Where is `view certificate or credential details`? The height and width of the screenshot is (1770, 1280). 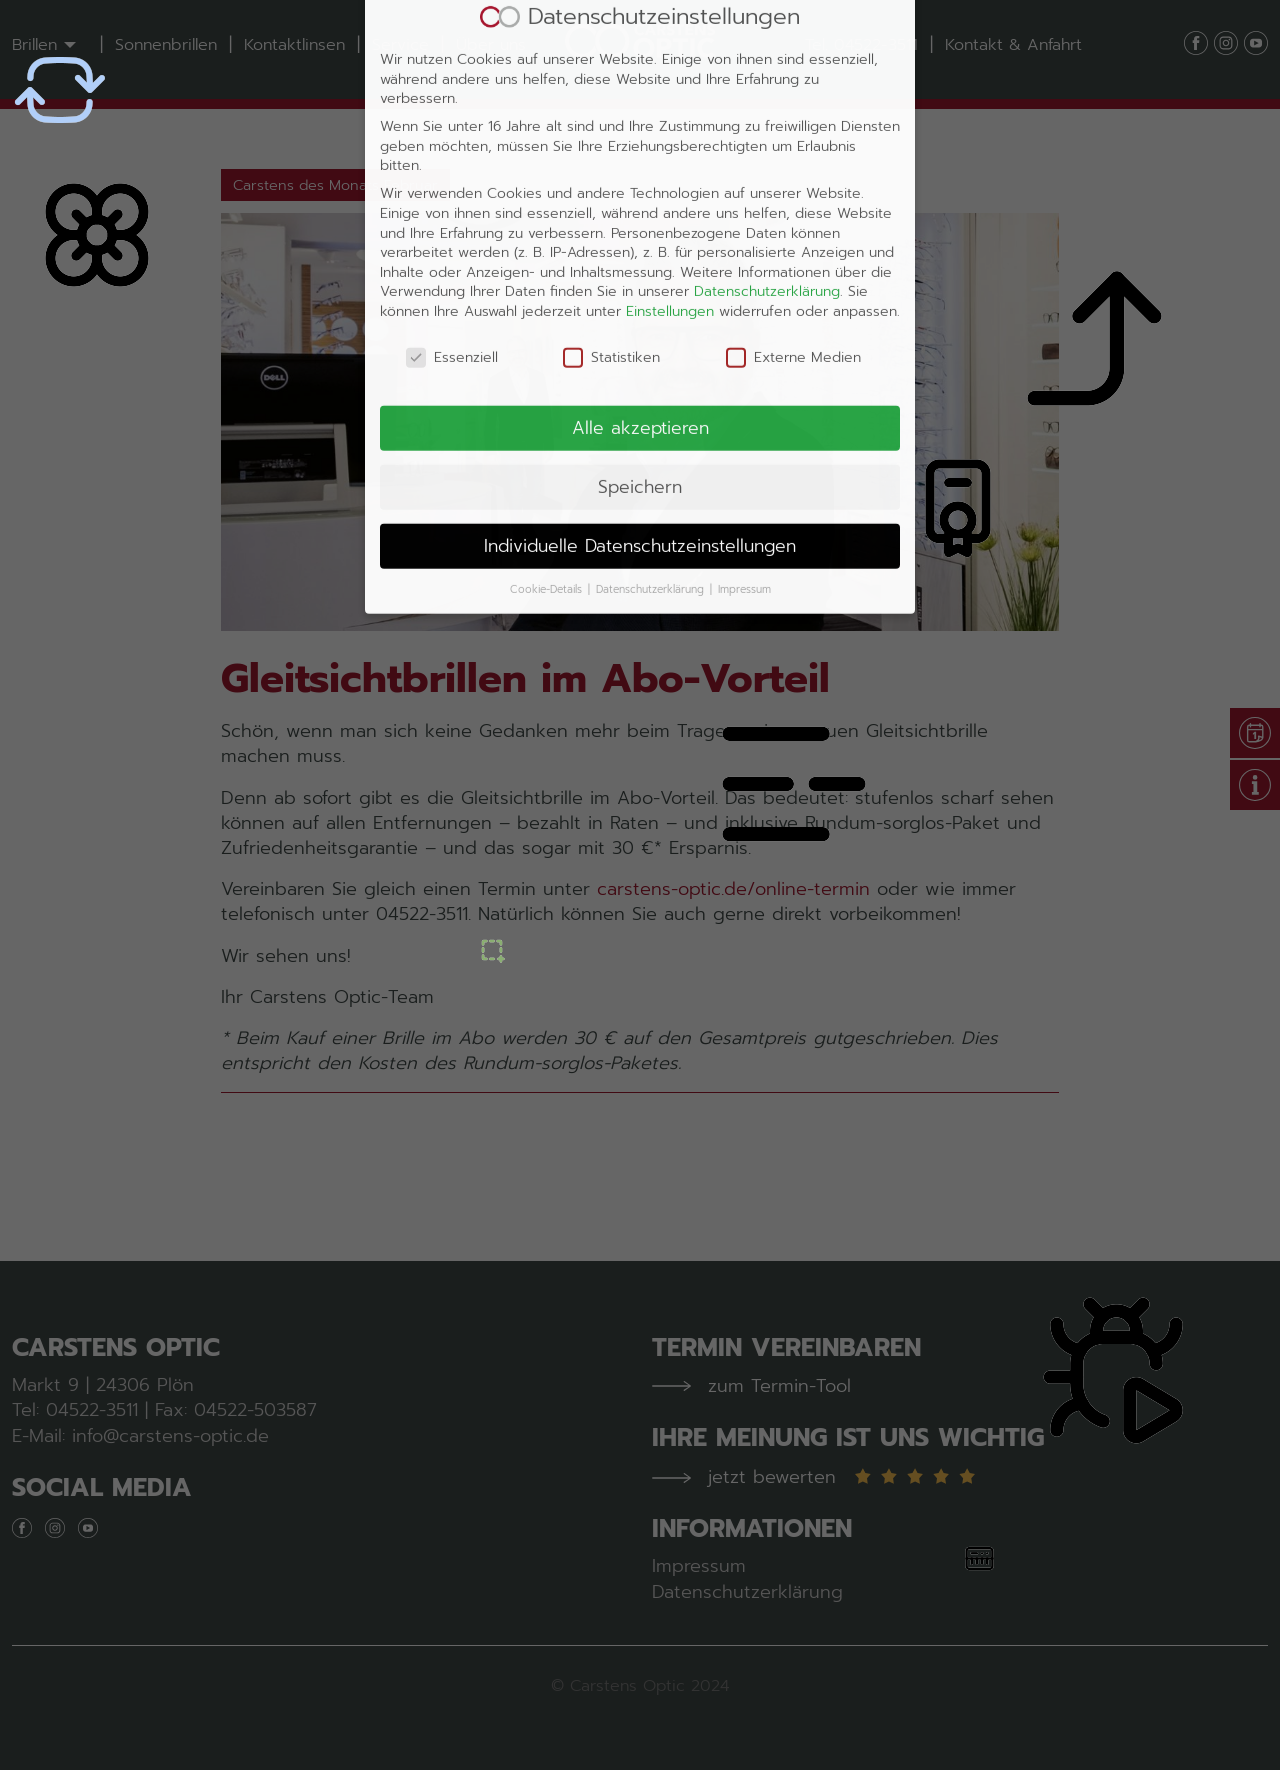 view certificate or credential details is located at coordinates (958, 506).